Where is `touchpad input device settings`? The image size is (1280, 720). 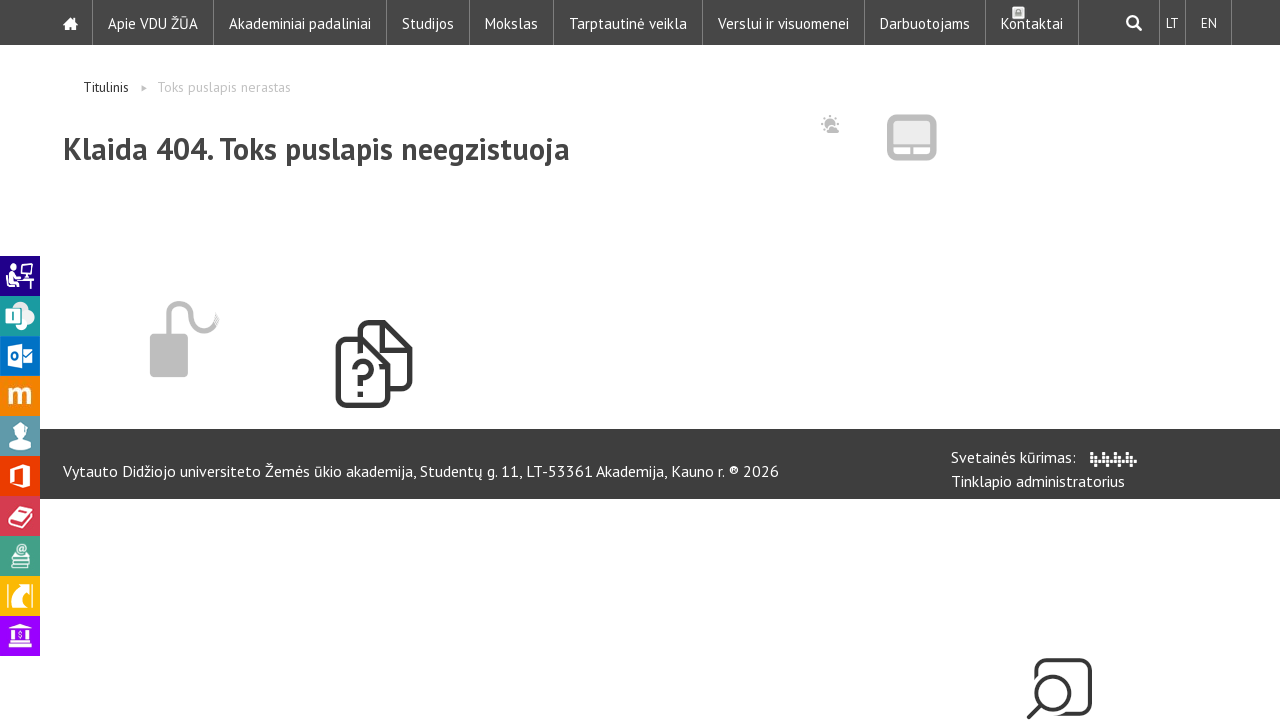
touchpad input device settings is located at coordinates (913, 137).